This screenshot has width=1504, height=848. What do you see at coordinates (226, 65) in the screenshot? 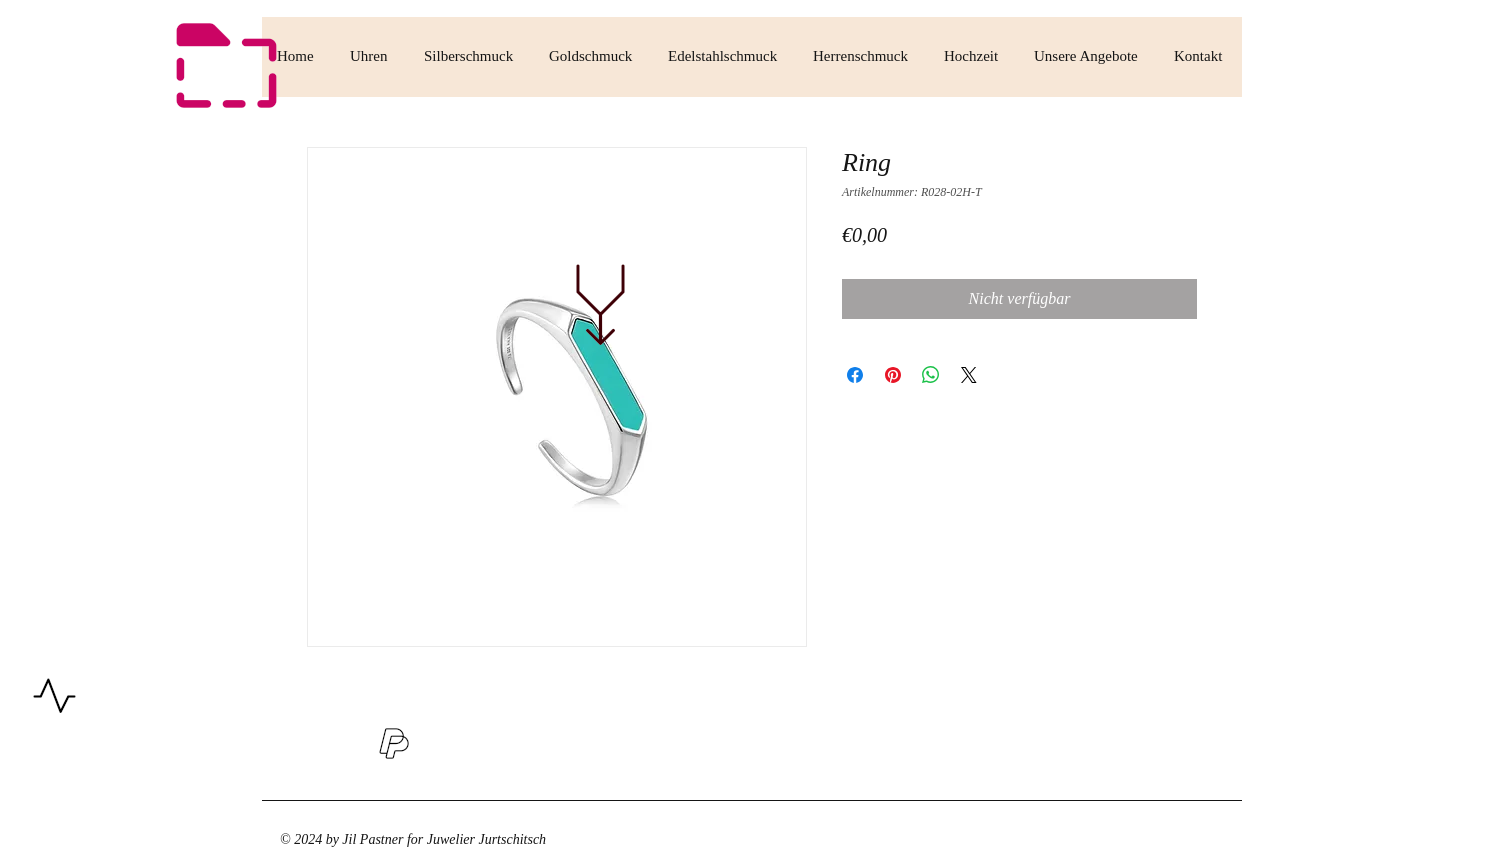
I see `create a new folder` at bounding box center [226, 65].